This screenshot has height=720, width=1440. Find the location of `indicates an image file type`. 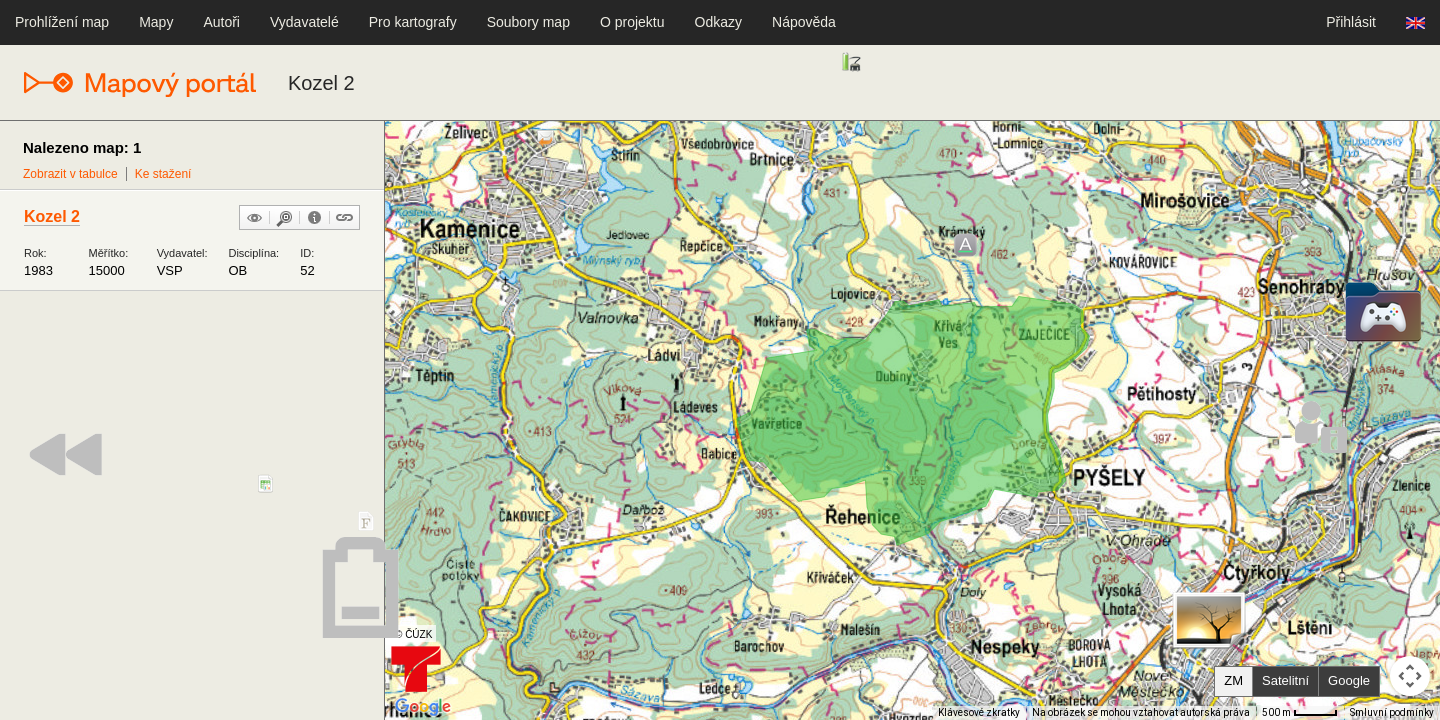

indicates an image file type is located at coordinates (1209, 622).